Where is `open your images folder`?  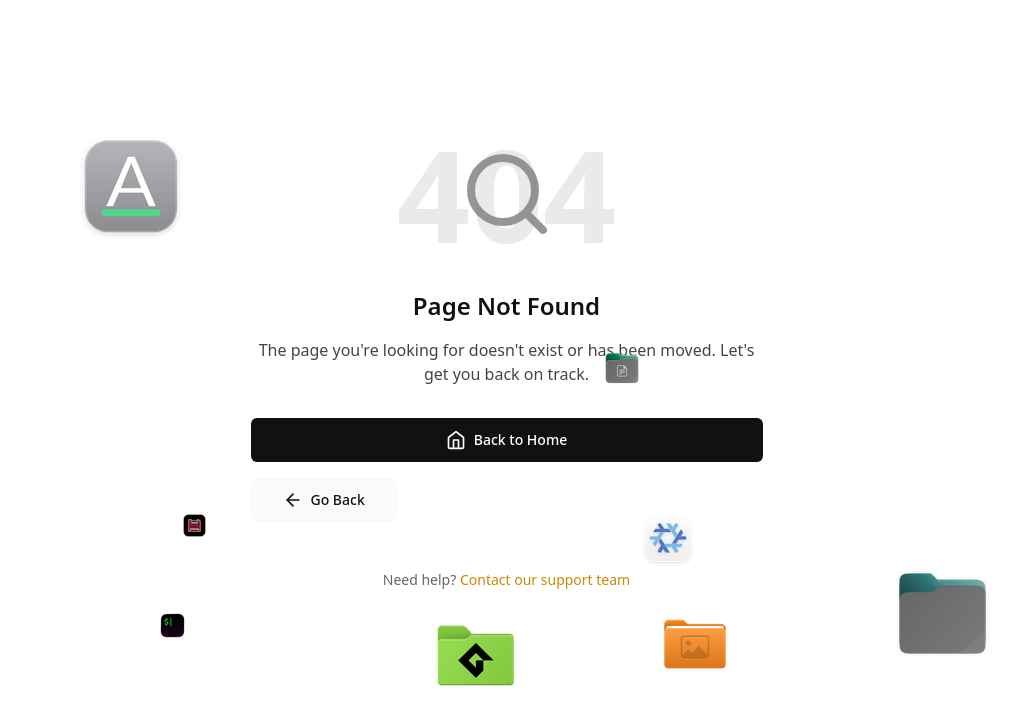
open your images folder is located at coordinates (695, 644).